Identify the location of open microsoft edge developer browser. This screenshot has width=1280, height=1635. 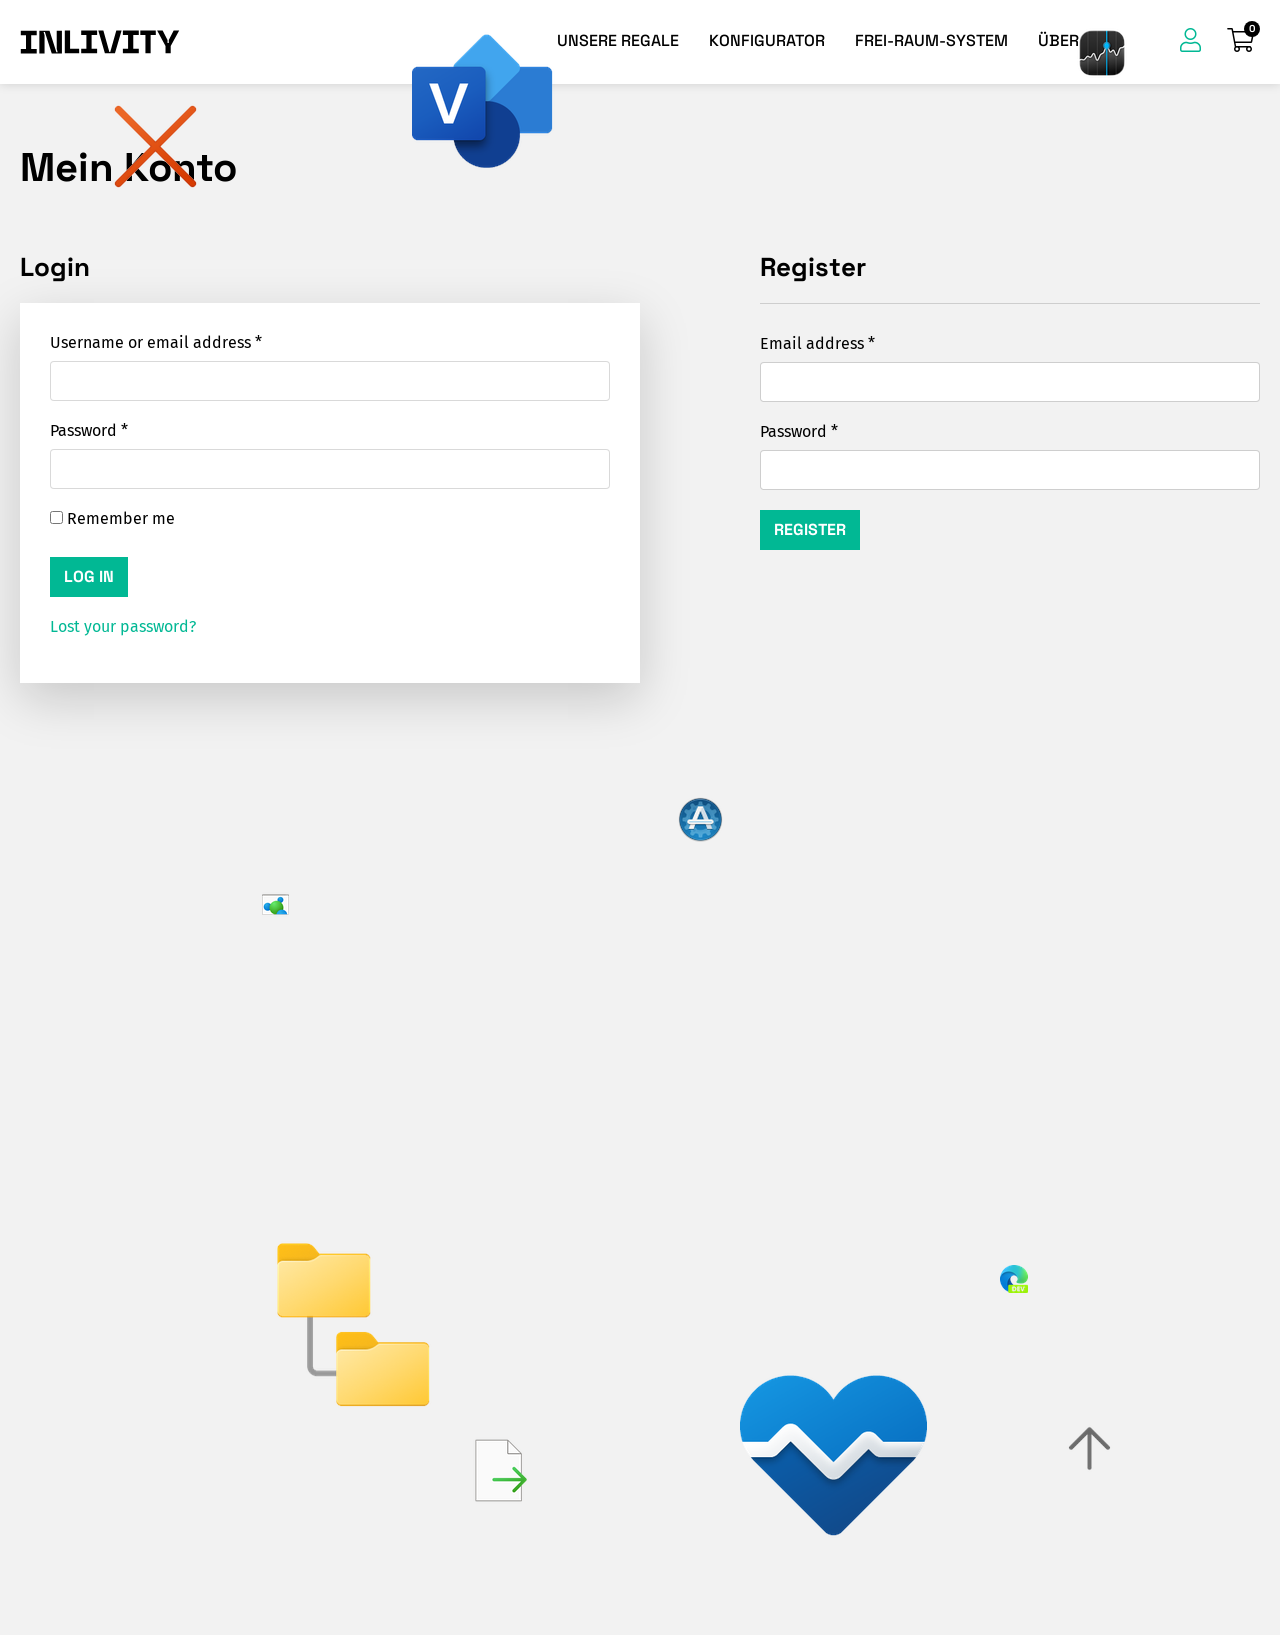
(1014, 1279).